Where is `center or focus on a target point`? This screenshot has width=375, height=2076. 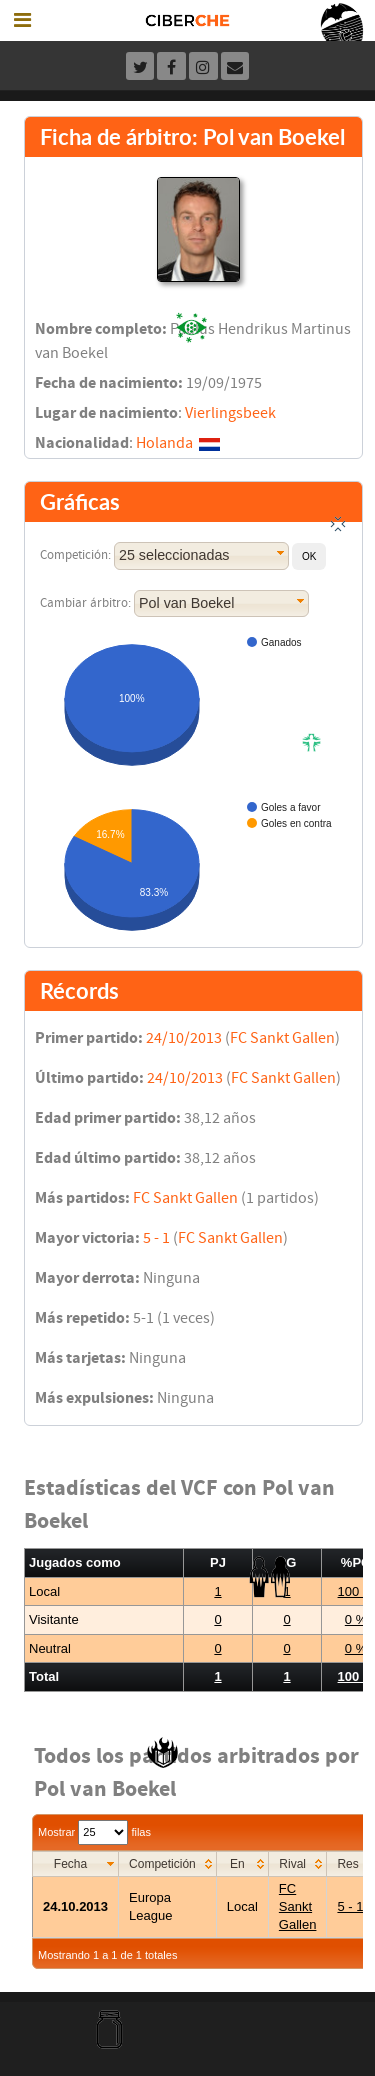
center or focus on a target point is located at coordinates (338, 524).